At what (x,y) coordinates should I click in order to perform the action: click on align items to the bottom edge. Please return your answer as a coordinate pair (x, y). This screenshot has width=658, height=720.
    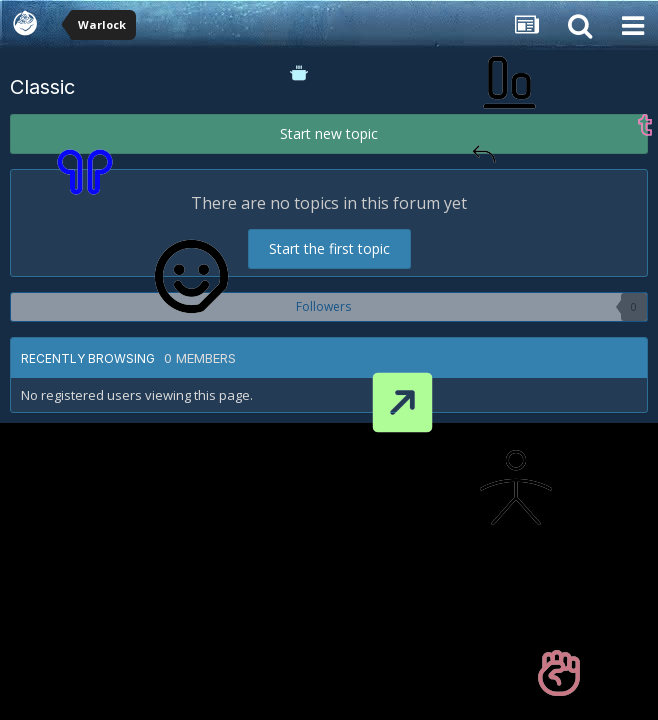
    Looking at the image, I should click on (509, 82).